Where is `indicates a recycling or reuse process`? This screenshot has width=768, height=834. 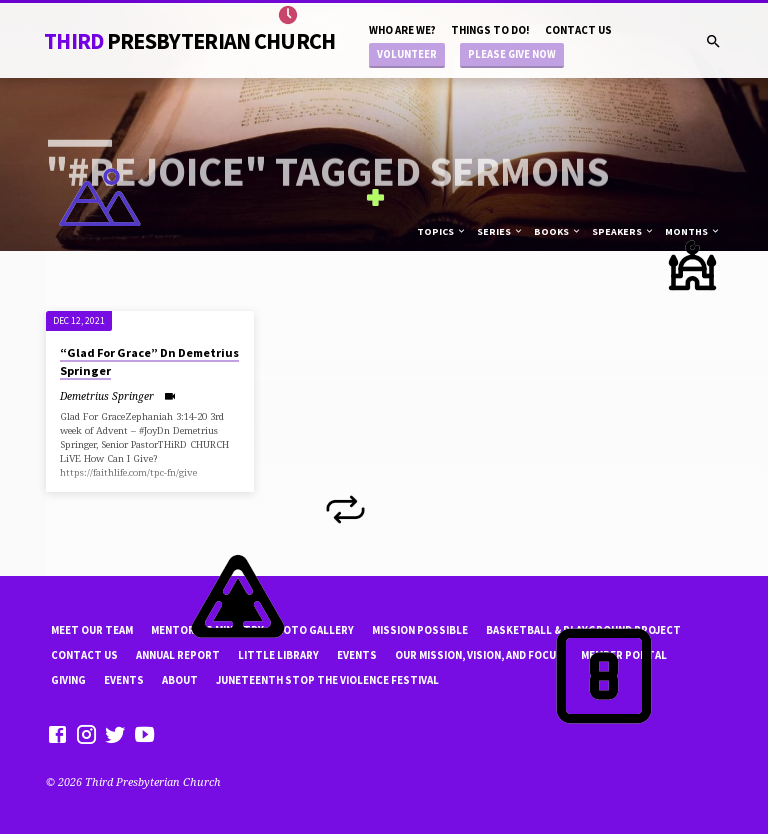
indicates a recycling or reuse process is located at coordinates (238, 598).